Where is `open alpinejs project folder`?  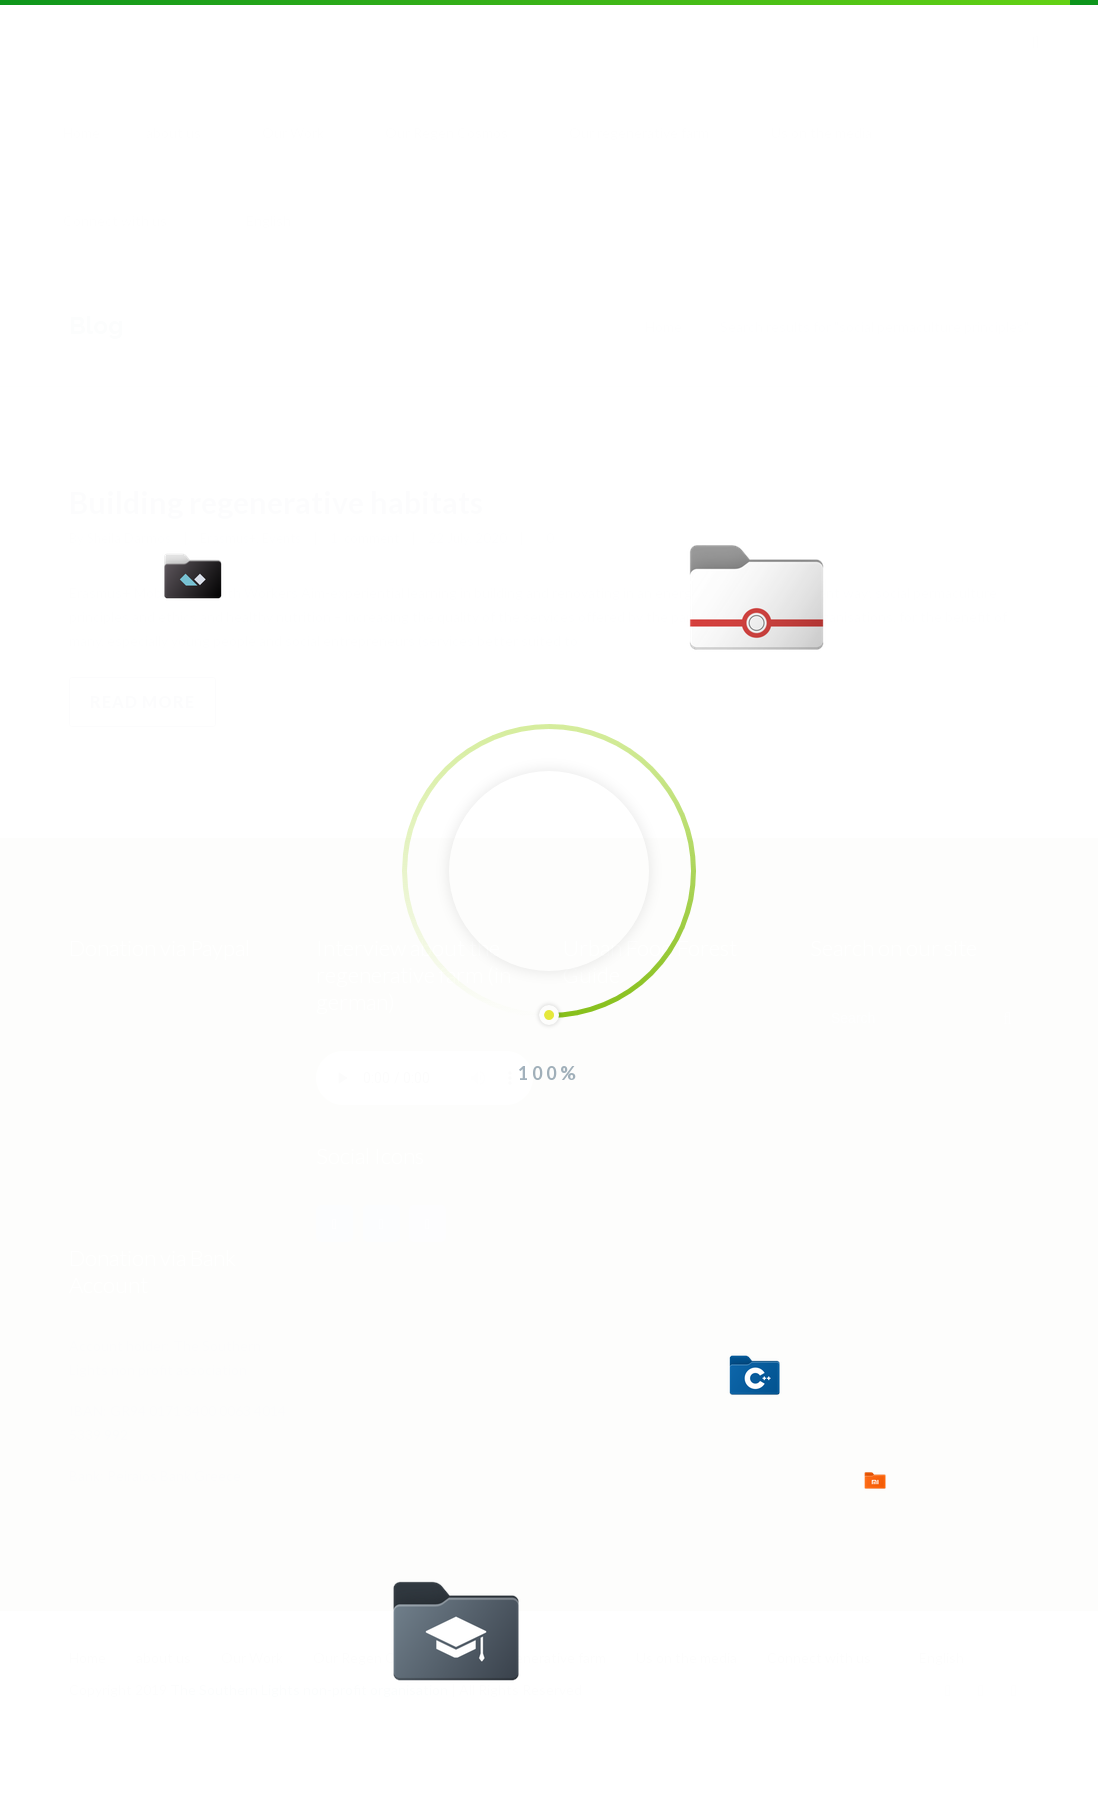 open alpinejs project folder is located at coordinates (192, 577).